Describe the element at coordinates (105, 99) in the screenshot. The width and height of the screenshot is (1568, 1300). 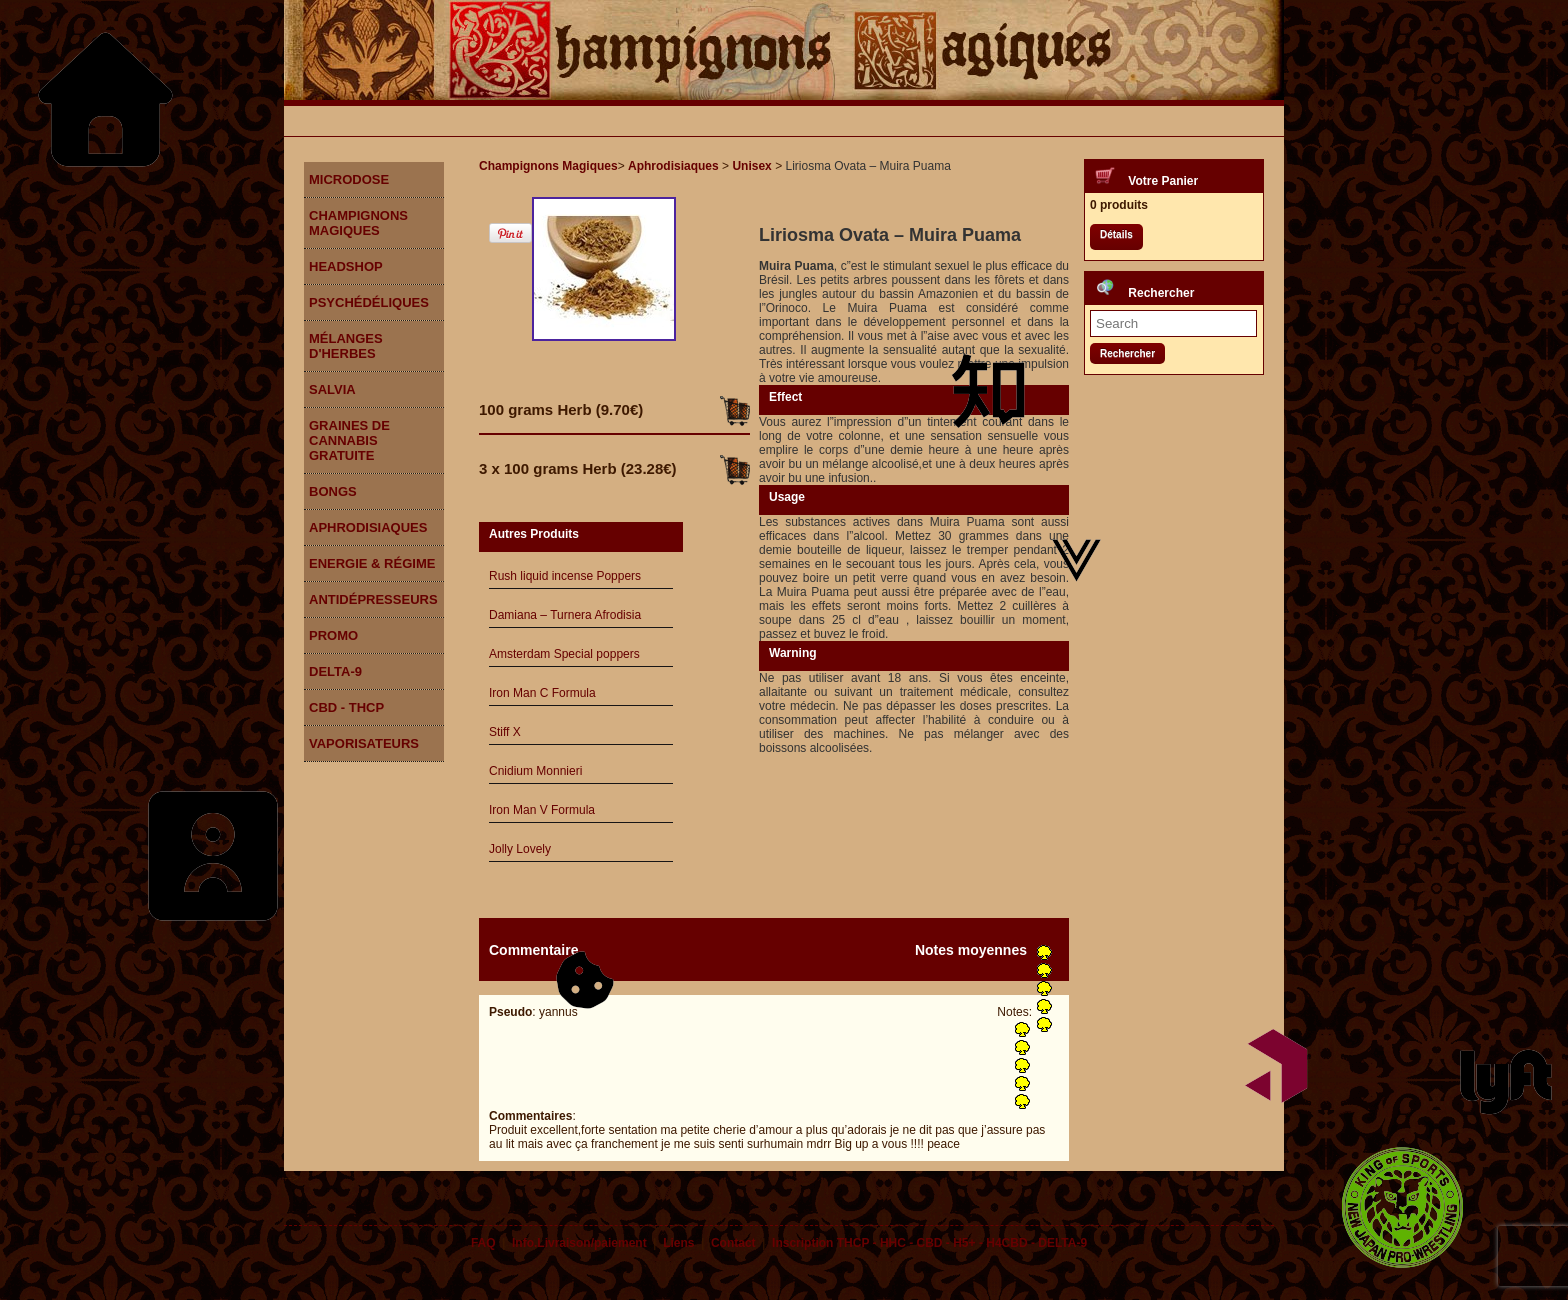
I see `navigate to home screen` at that location.